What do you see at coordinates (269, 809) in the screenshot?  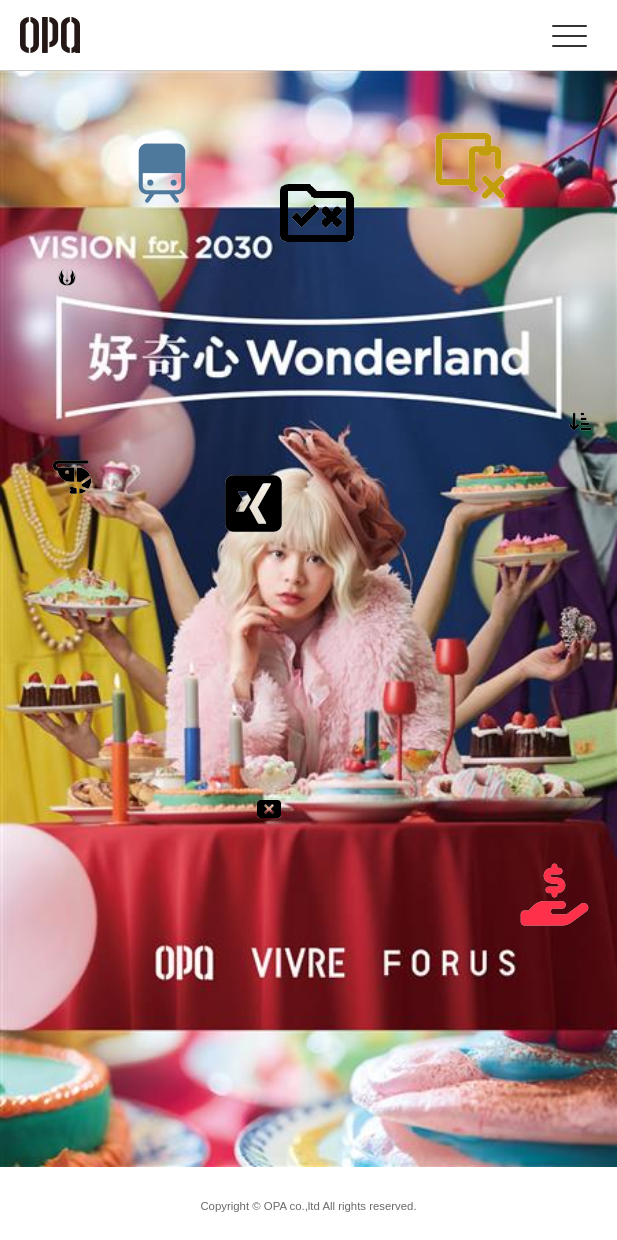 I see `close the current window` at bounding box center [269, 809].